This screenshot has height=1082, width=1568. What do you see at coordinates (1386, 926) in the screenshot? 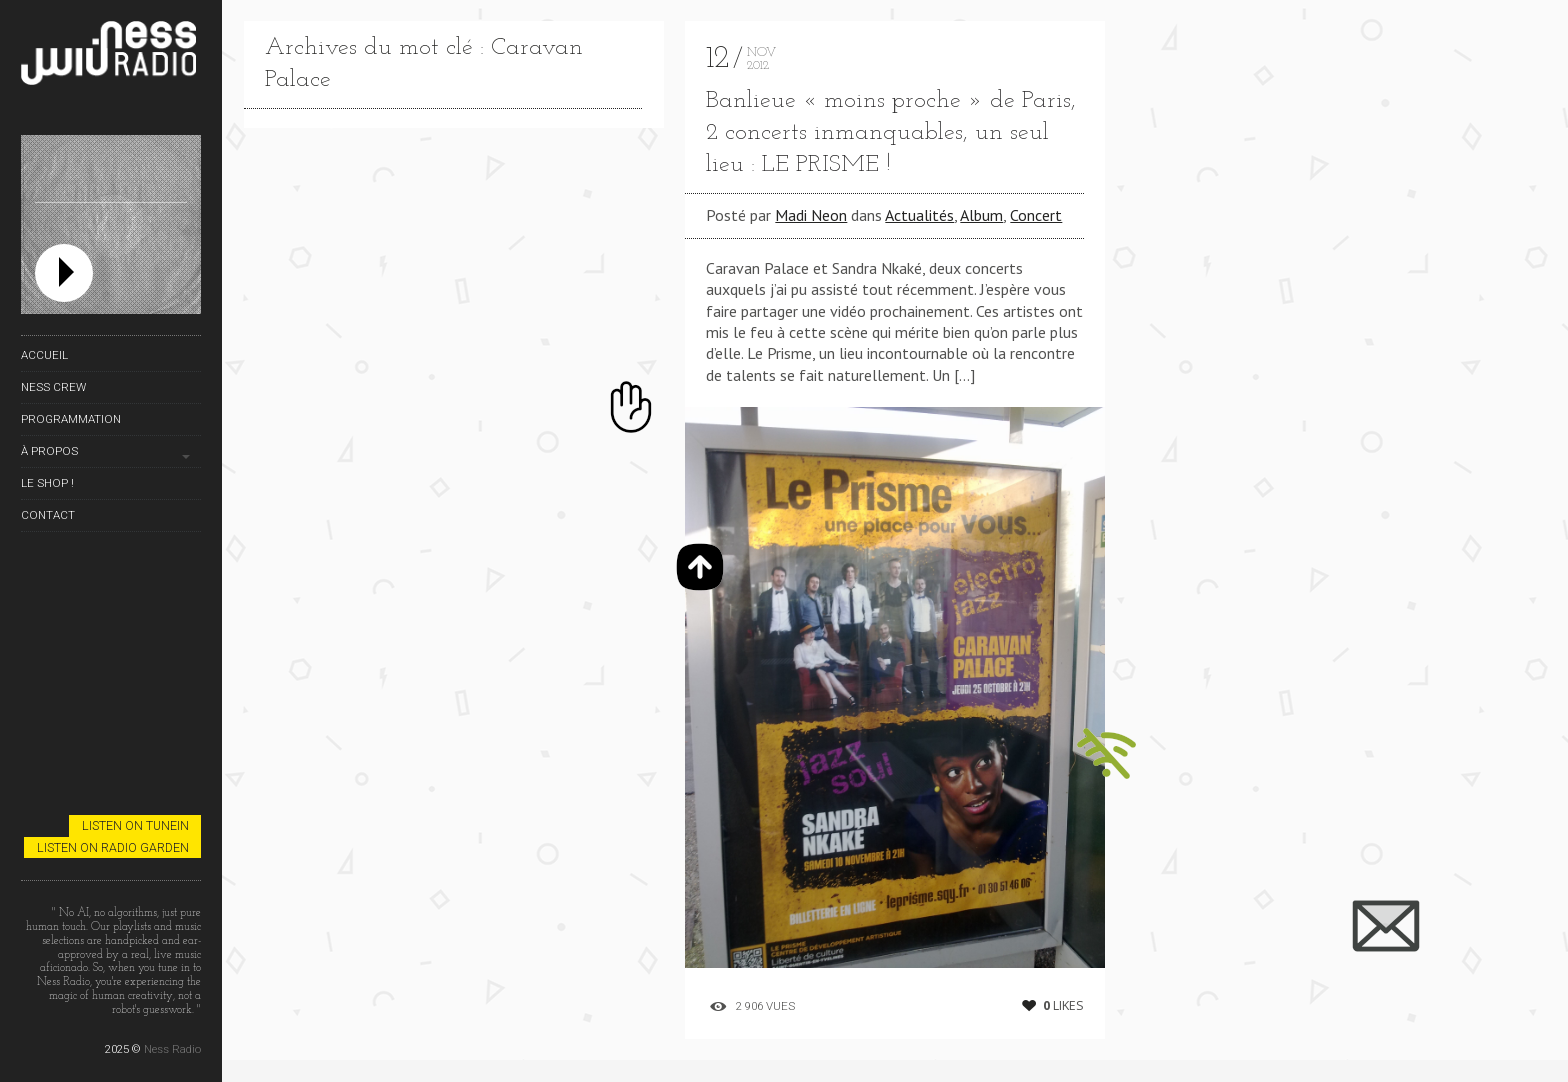
I see `access your email inbox` at bounding box center [1386, 926].